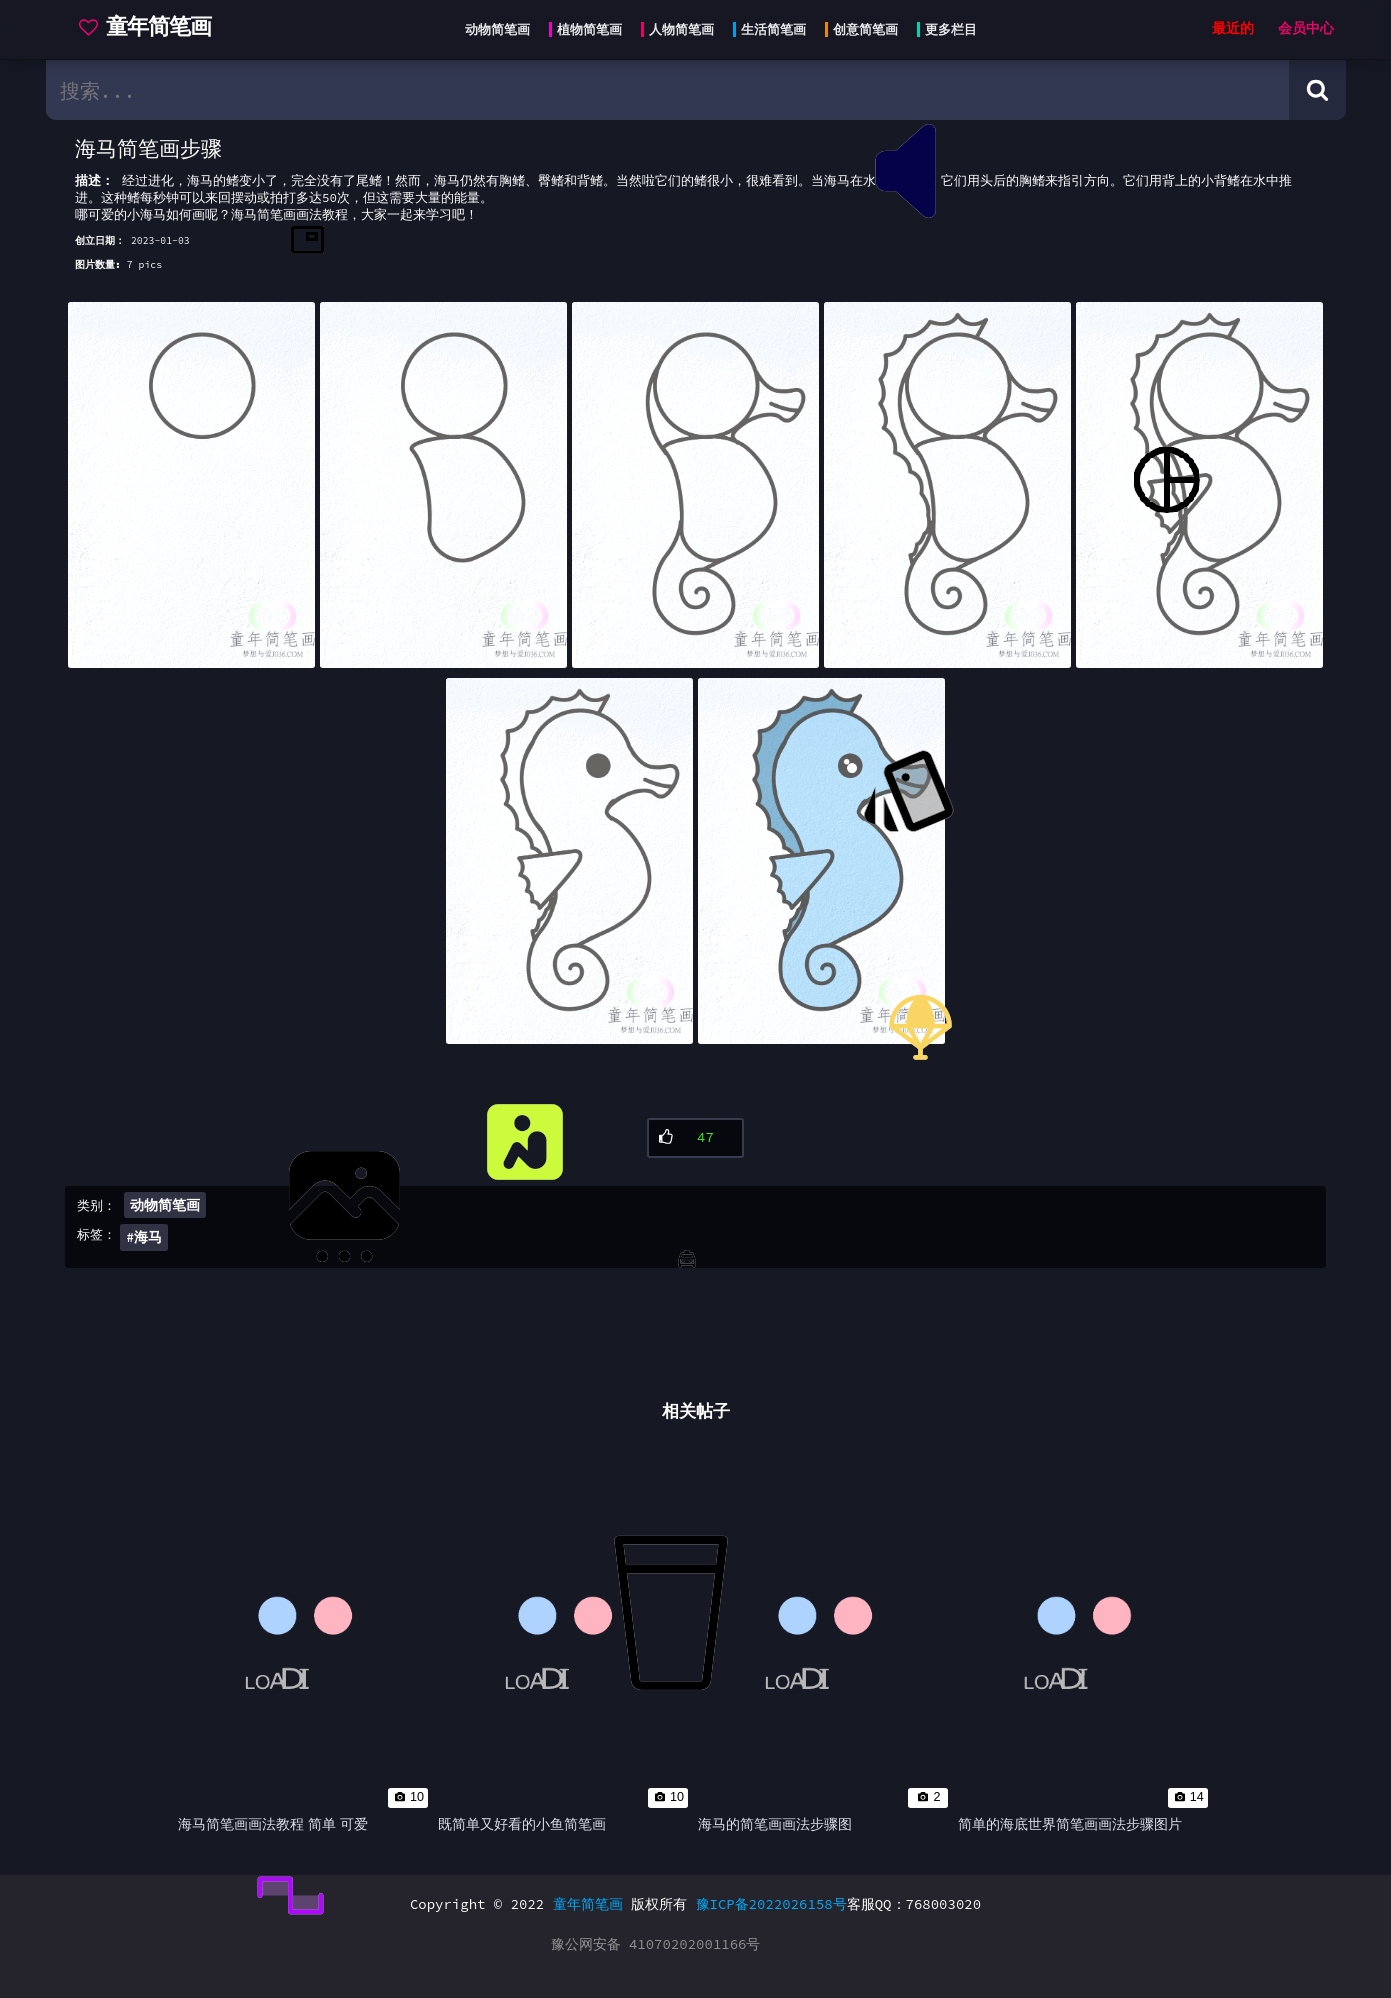 The image size is (1391, 1998). Describe the element at coordinates (910, 790) in the screenshot. I see `access style or theme options` at that location.